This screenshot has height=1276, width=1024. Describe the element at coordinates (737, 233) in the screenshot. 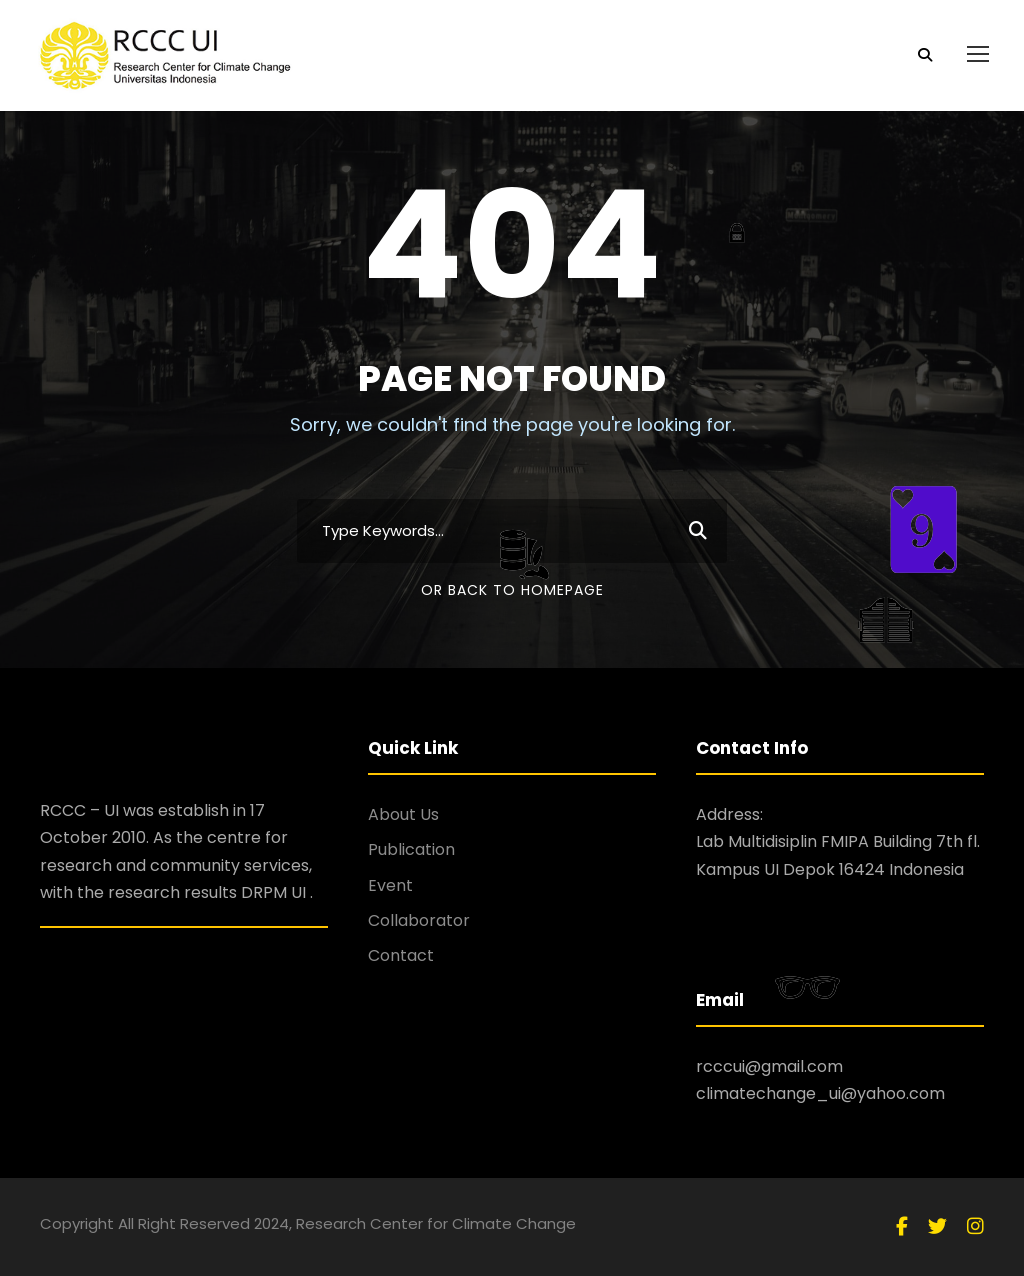

I see `set or manage a security passcode` at that location.